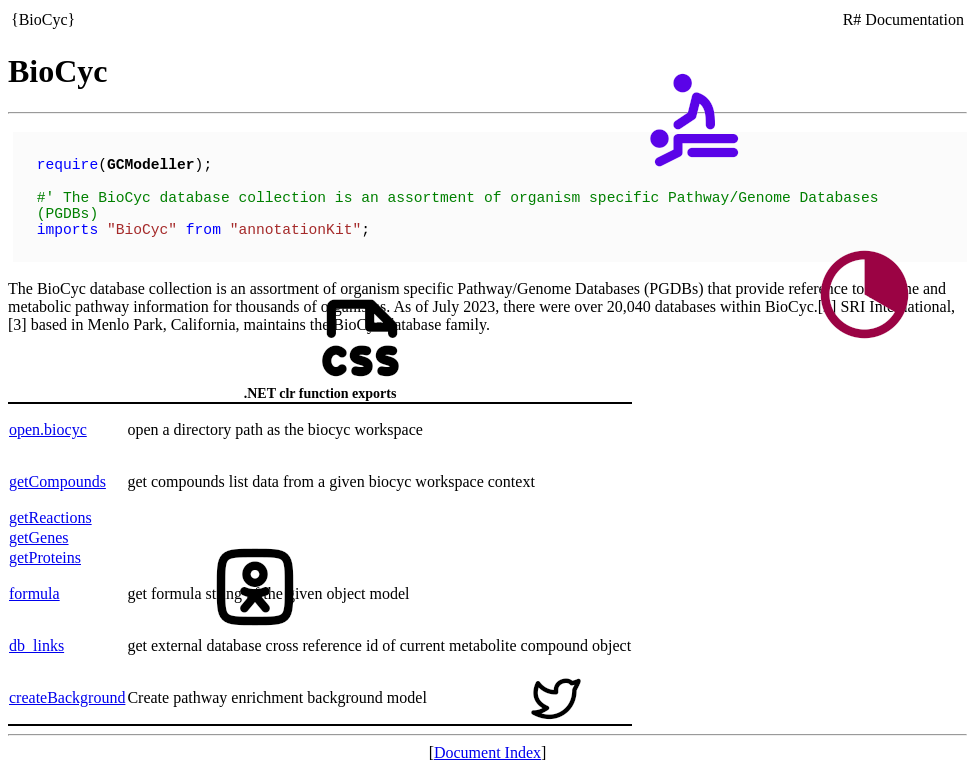 This screenshot has width=975, height=760. Describe the element at coordinates (864, 294) in the screenshot. I see `indicates 33% progress or completion` at that location.